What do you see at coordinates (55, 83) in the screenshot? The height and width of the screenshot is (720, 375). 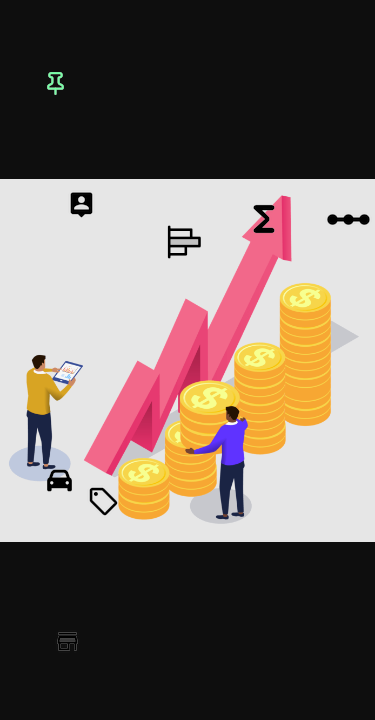 I see `pin an item to keep it visible` at bounding box center [55, 83].